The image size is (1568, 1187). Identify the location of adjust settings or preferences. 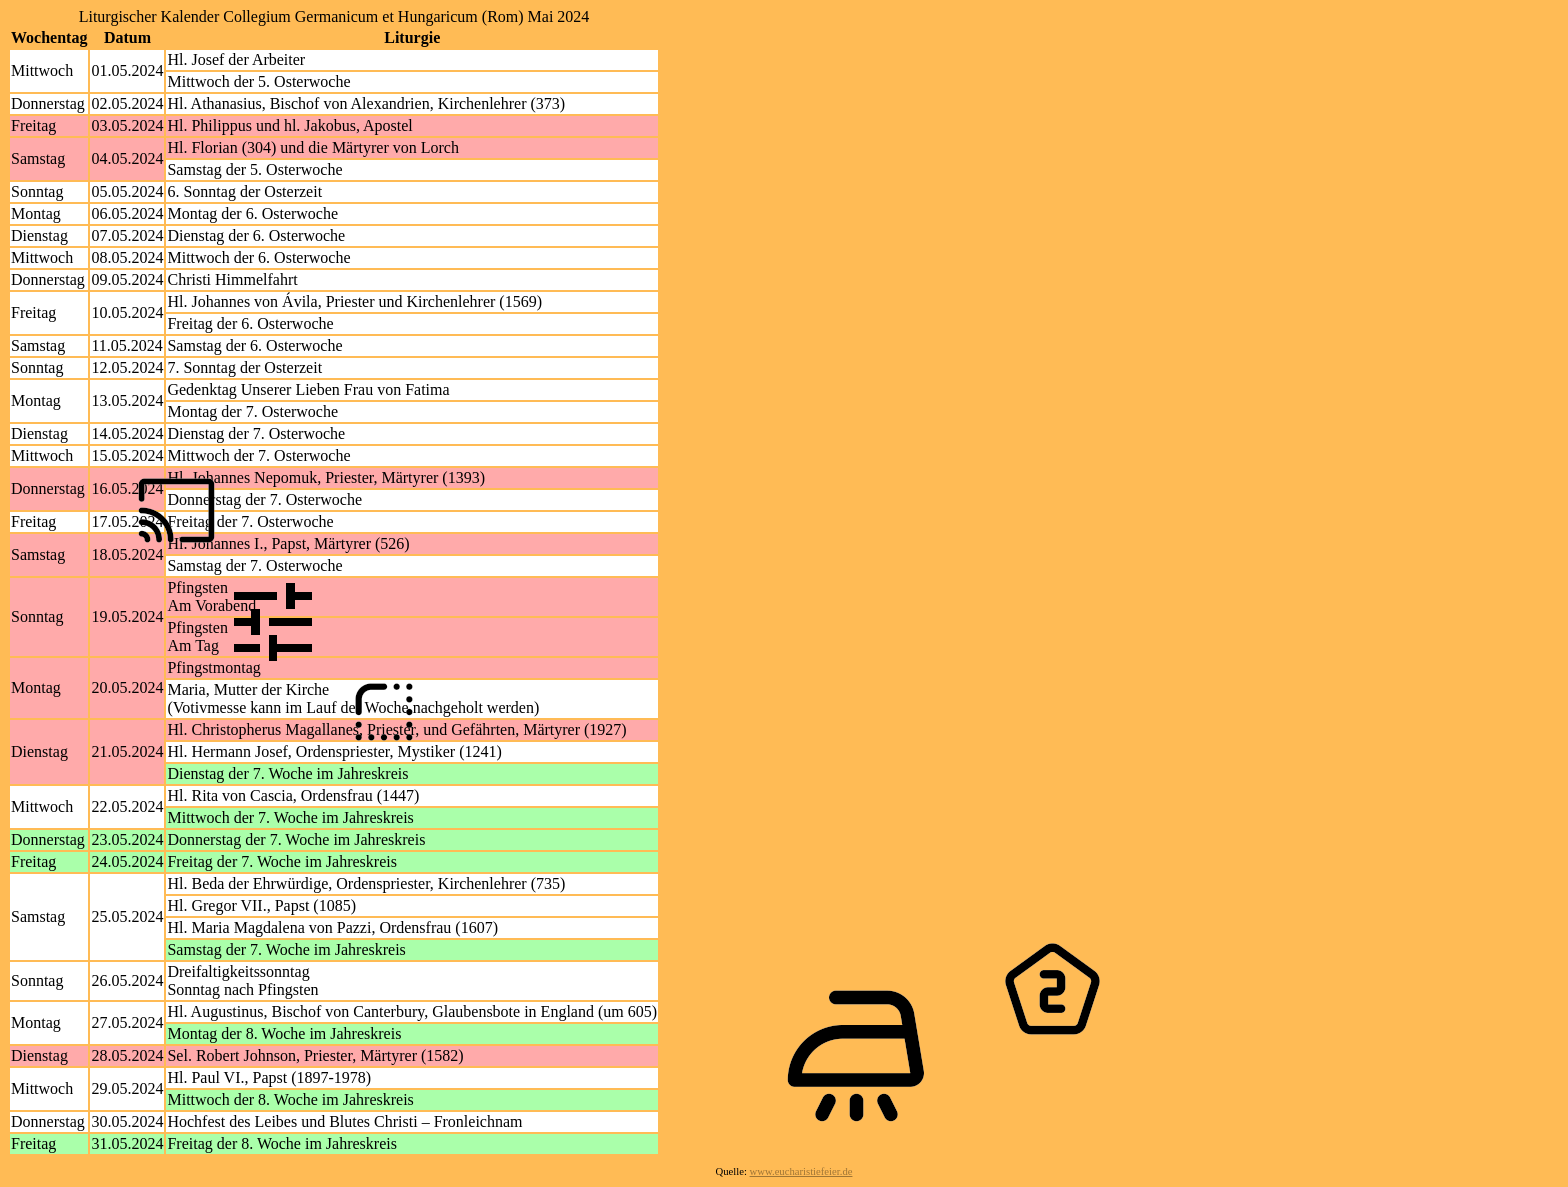
(273, 622).